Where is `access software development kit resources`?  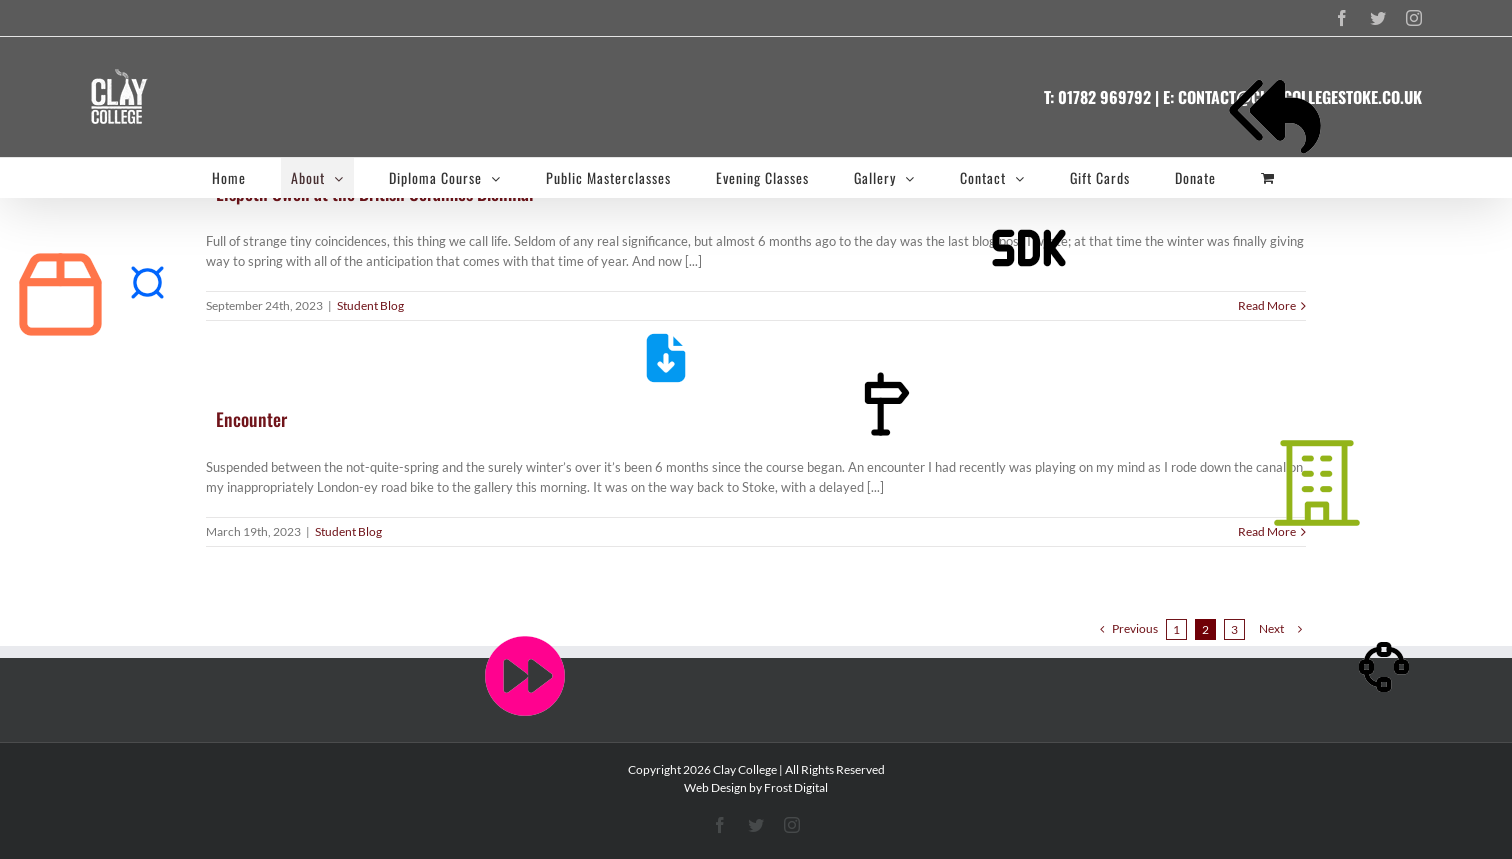 access software development kit resources is located at coordinates (1029, 248).